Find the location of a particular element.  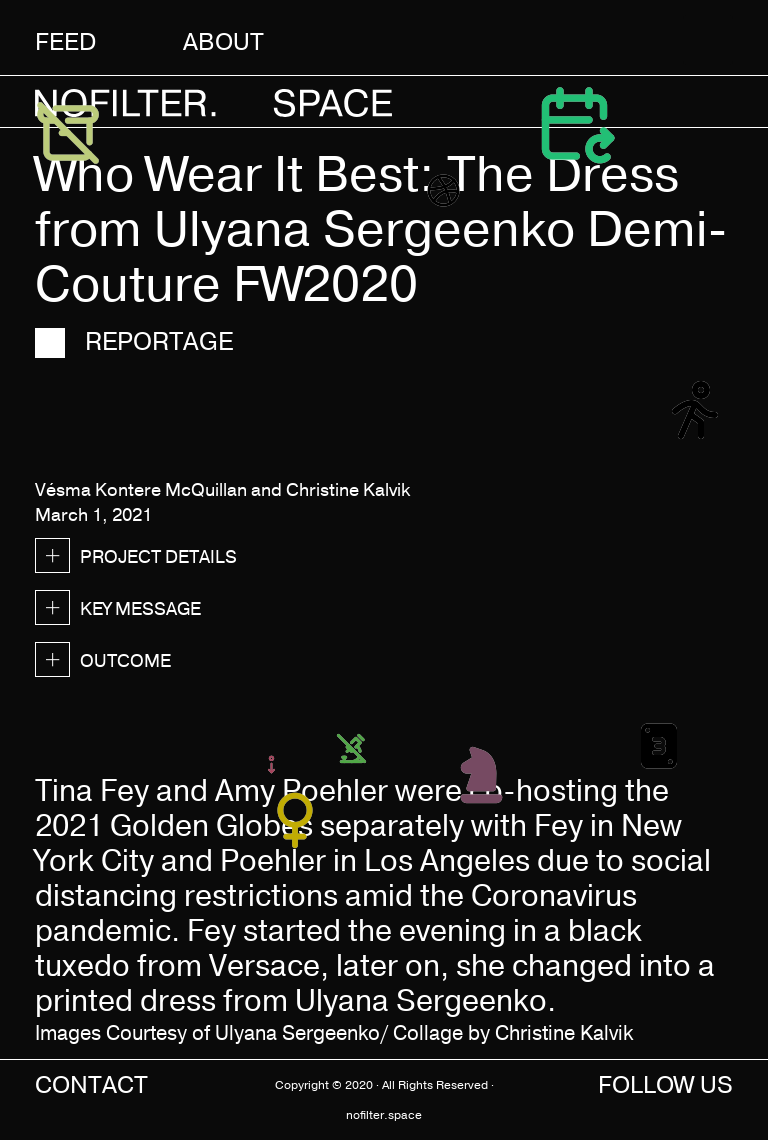

visit dribbble profile or portfolio is located at coordinates (443, 190).